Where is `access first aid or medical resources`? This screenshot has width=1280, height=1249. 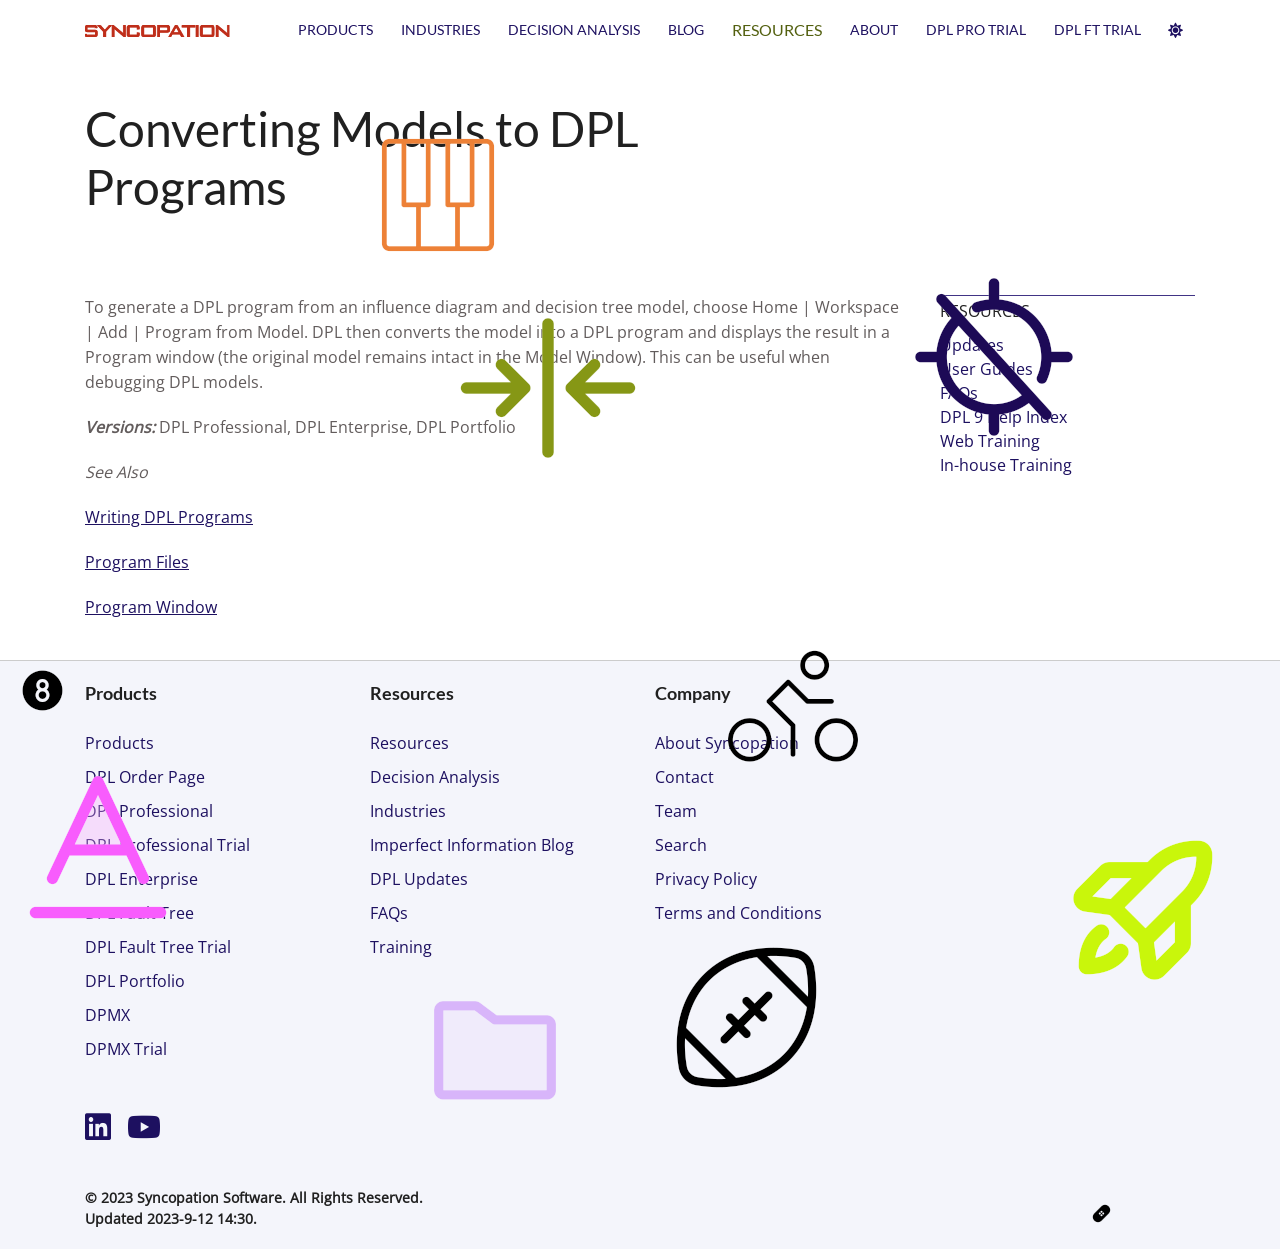
access first aid or medical resources is located at coordinates (1101, 1213).